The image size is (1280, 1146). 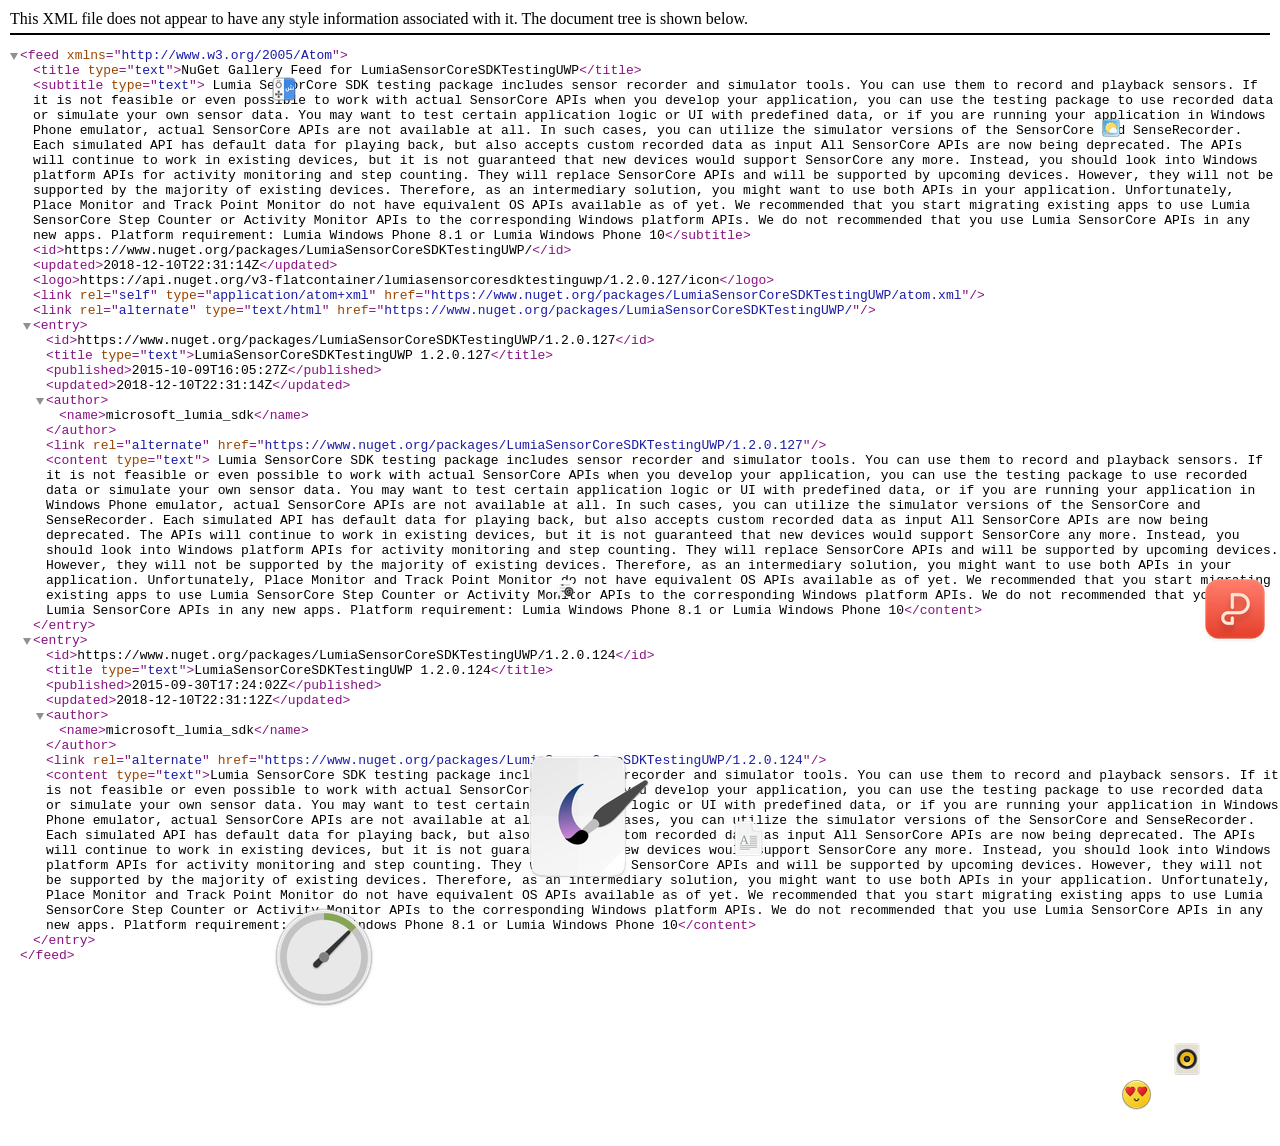 What do you see at coordinates (1136, 1094) in the screenshot?
I see `open the Socialize messaging app` at bounding box center [1136, 1094].